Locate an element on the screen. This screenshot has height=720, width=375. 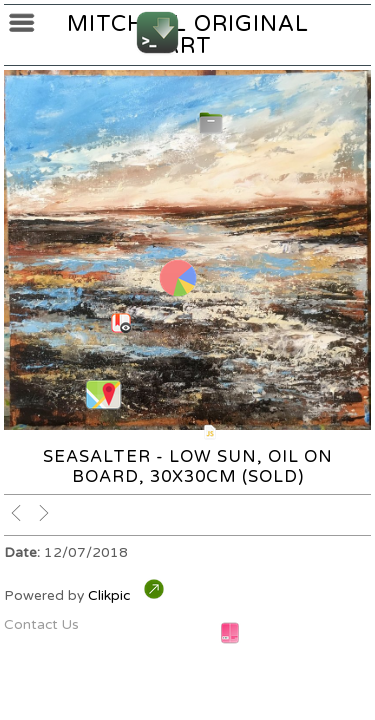
open the file manager application is located at coordinates (211, 123).